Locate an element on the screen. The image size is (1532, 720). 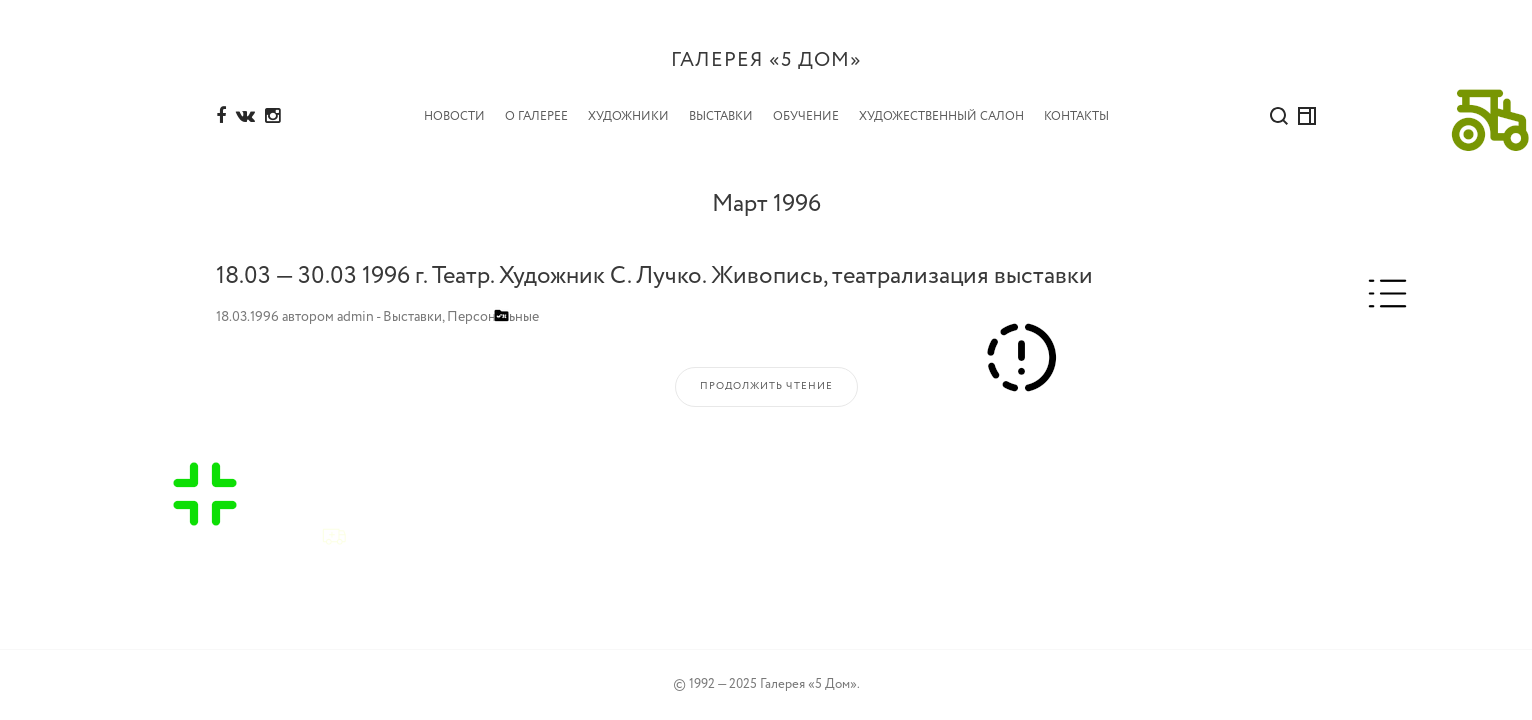
access farming or agricultural features is located at coordinates (1489, 119).